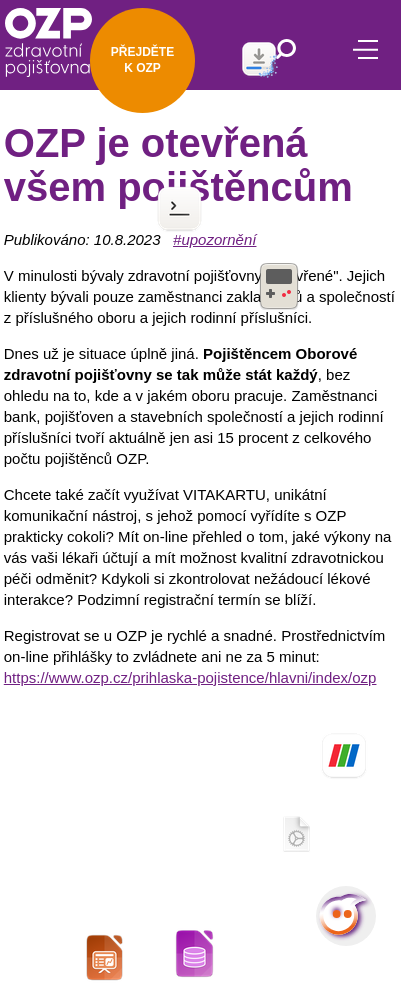 The width and height of the screenshot is (401, 986). I want to click on open the games app or game store, so click(279, 286).